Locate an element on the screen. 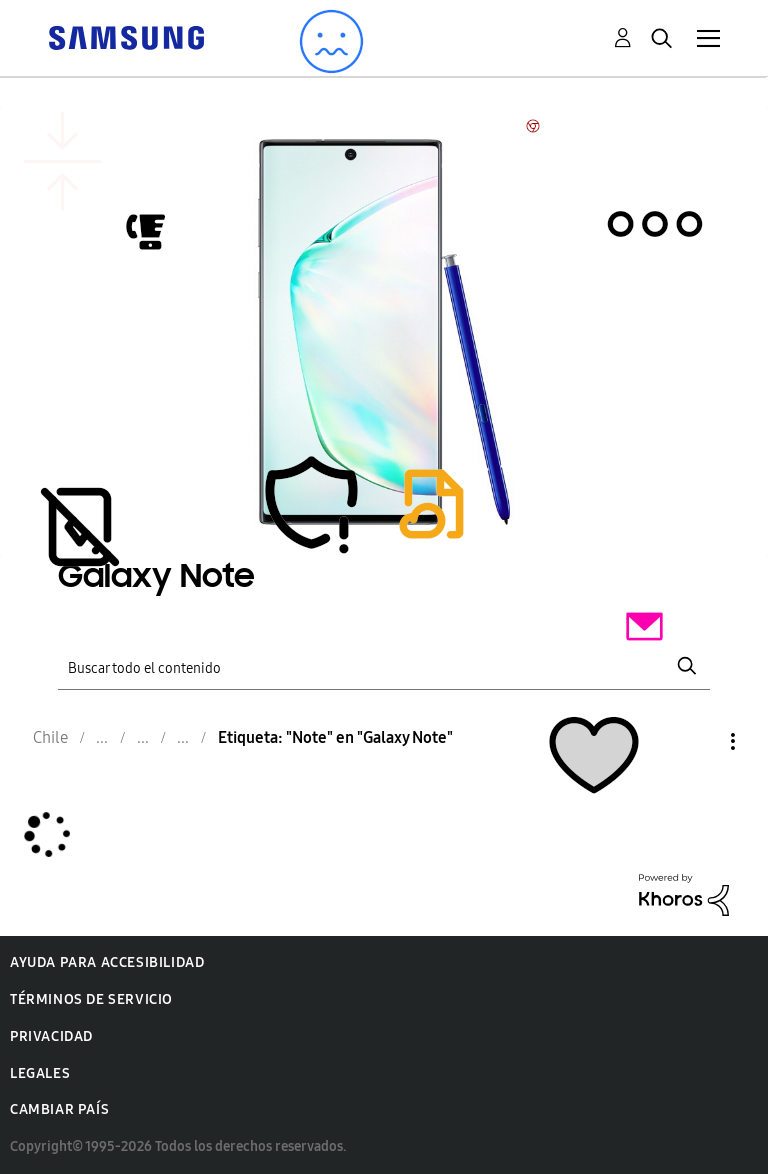 The width and height of the screenshot is (768, 1174). security warning or alert detected is located at coordinates (311, 502).